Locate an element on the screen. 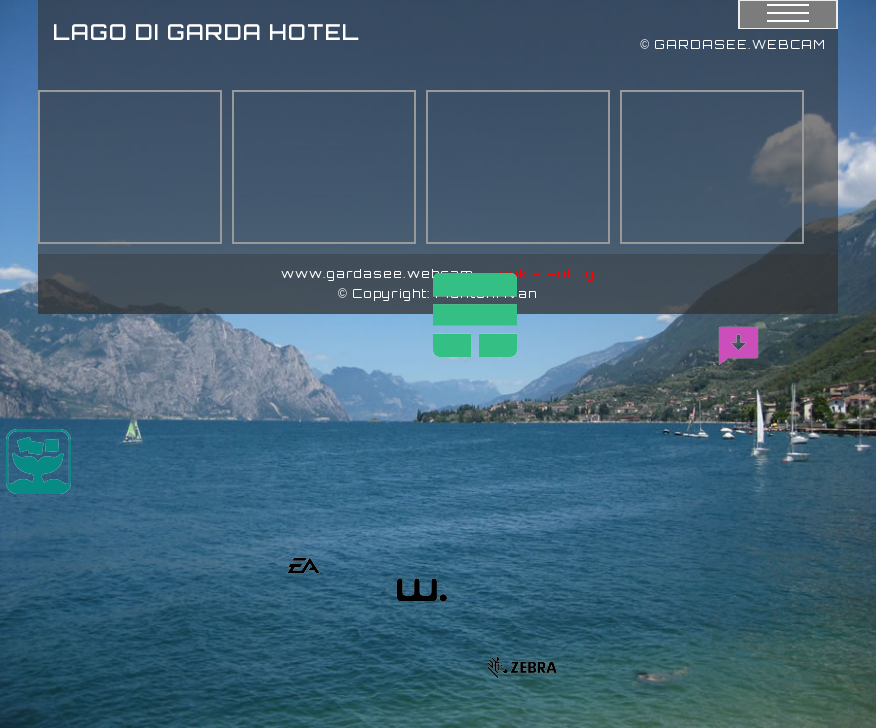 This screenshot has width=876, height=728. elastic stack logo is located at coordinates (475, 315).